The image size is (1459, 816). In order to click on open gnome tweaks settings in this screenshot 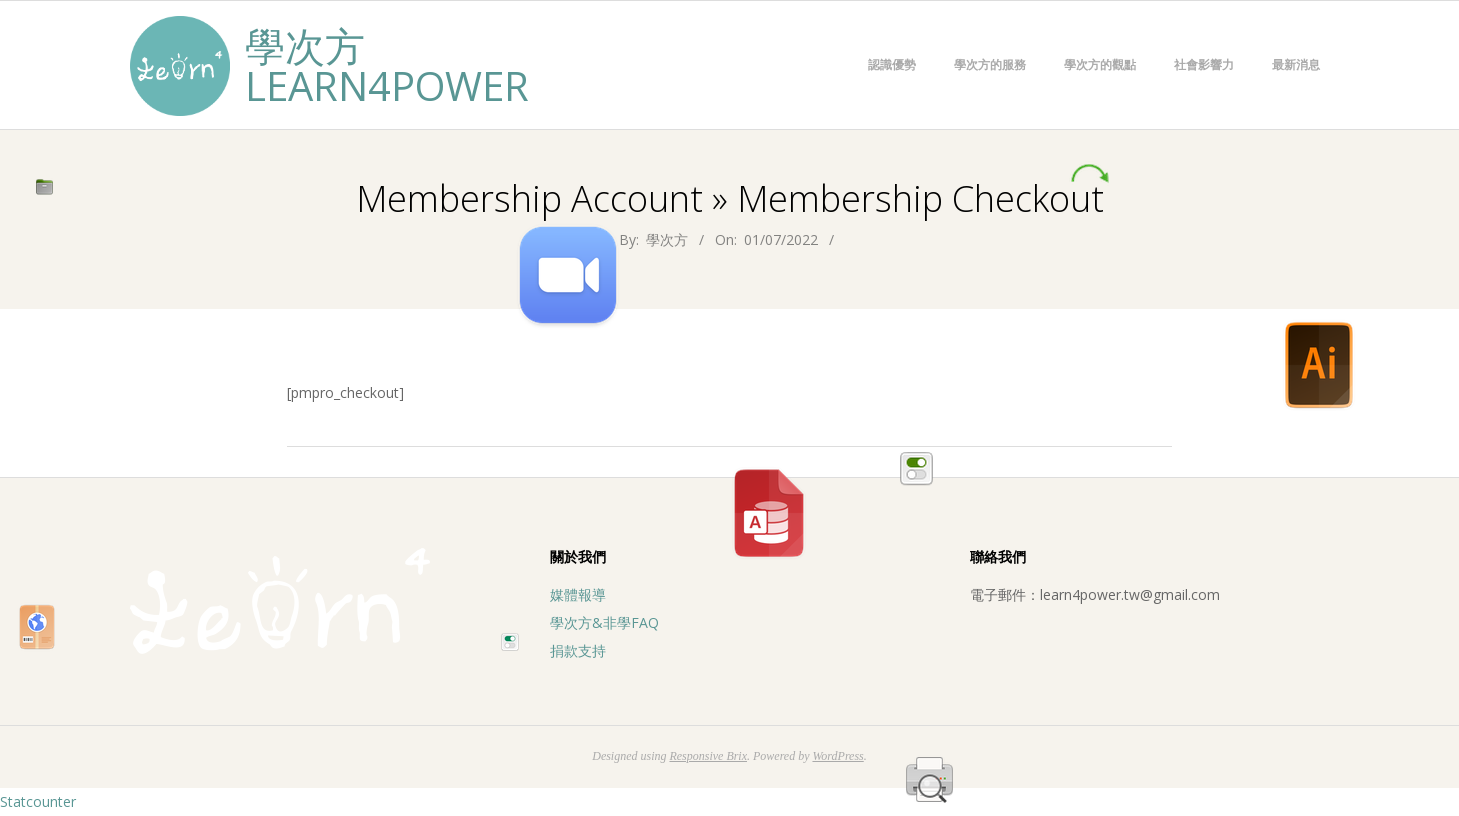, I will do `click(916, 468)`.